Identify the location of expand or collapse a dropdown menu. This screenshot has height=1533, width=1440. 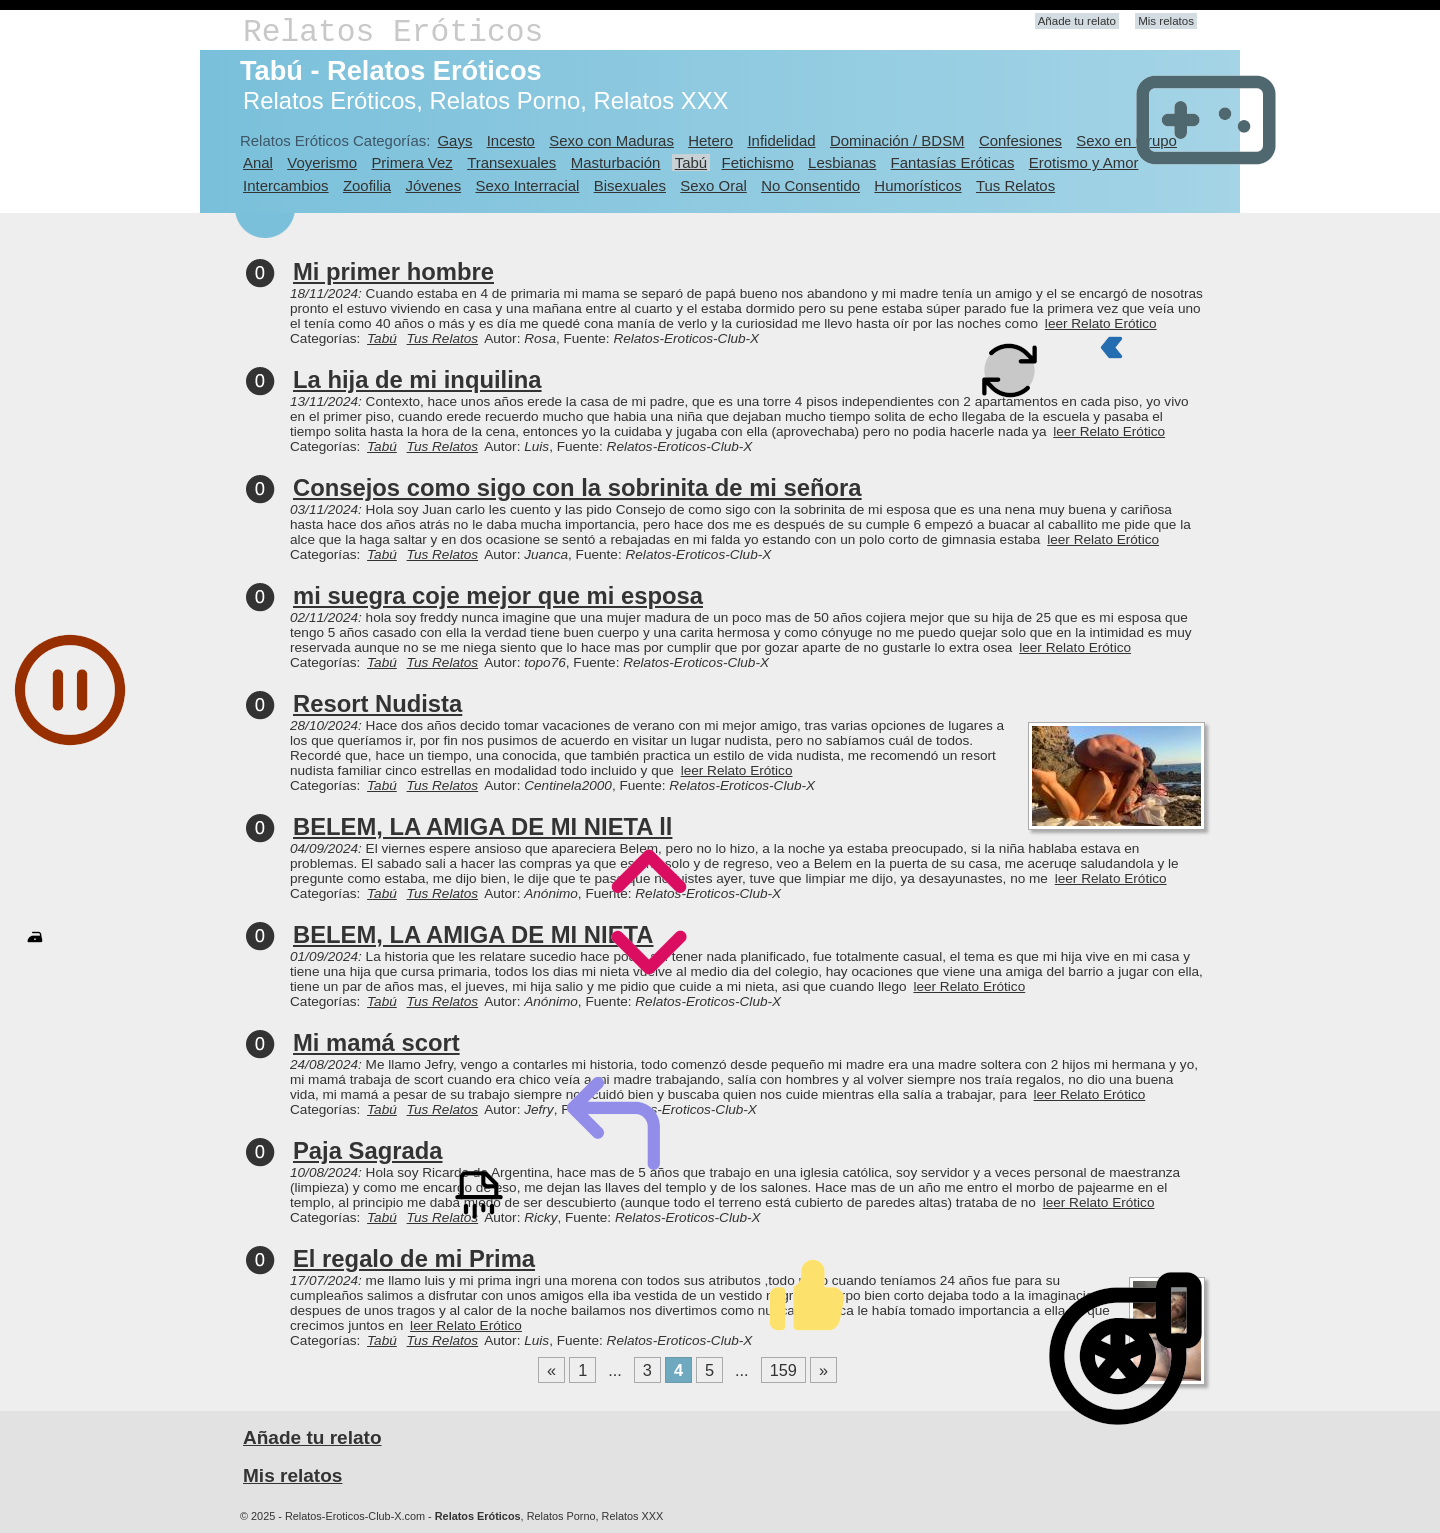
(649, 912).